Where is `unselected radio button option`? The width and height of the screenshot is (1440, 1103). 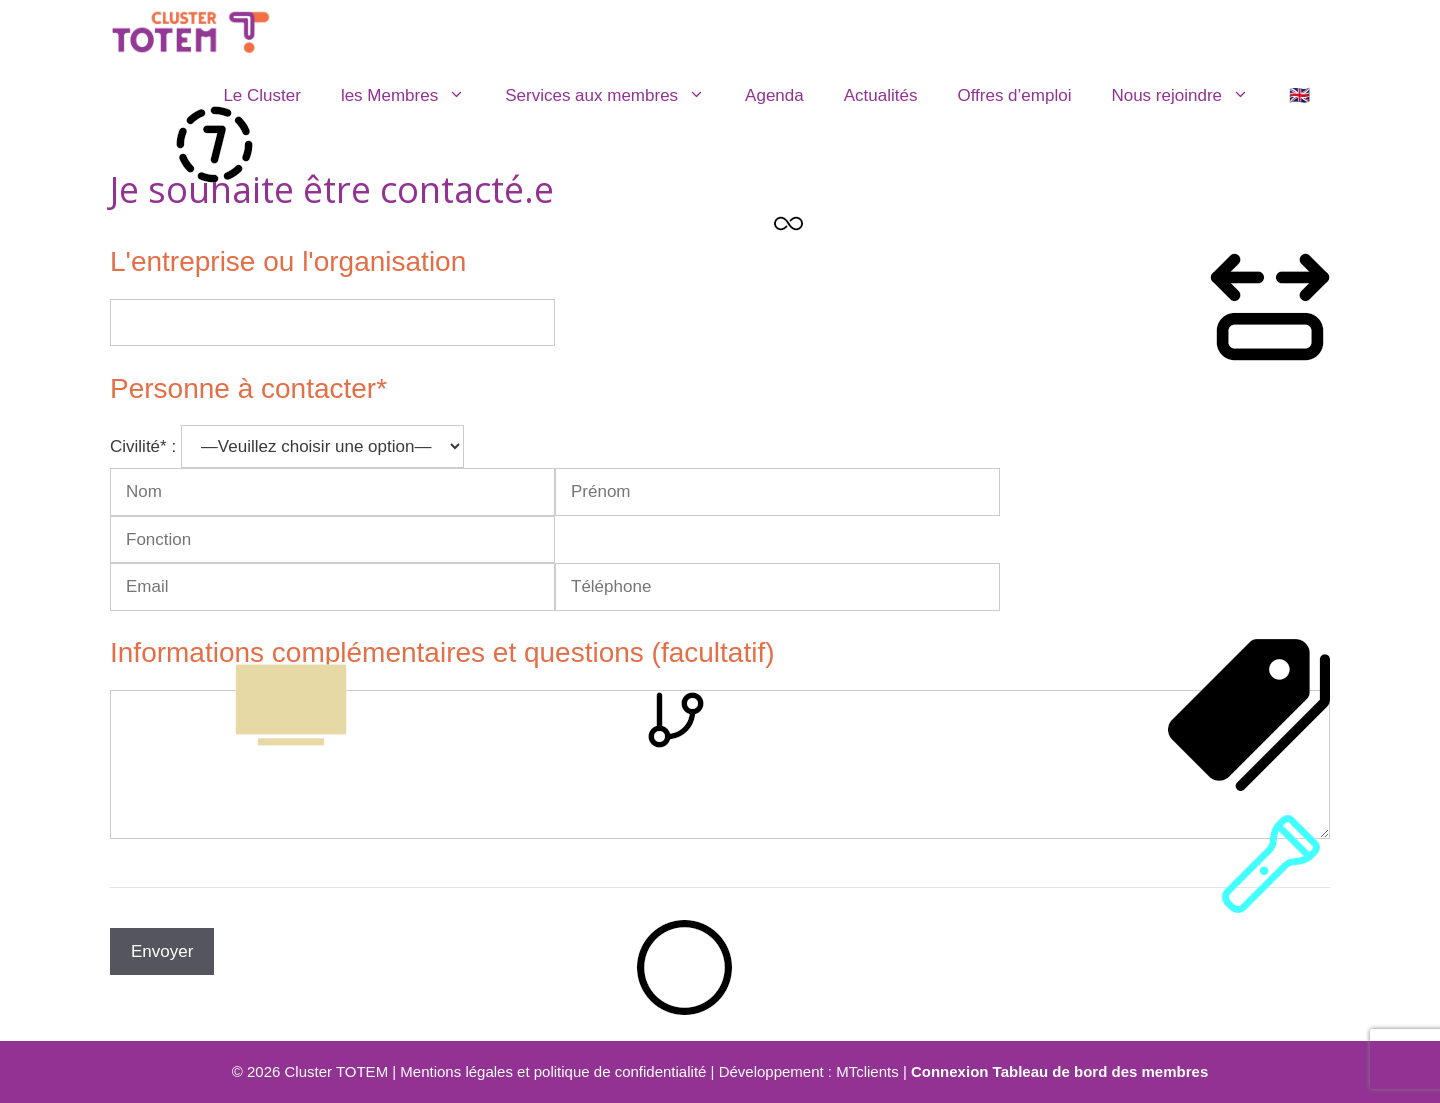 unselected radio button option is located at coordinates (684, 967).